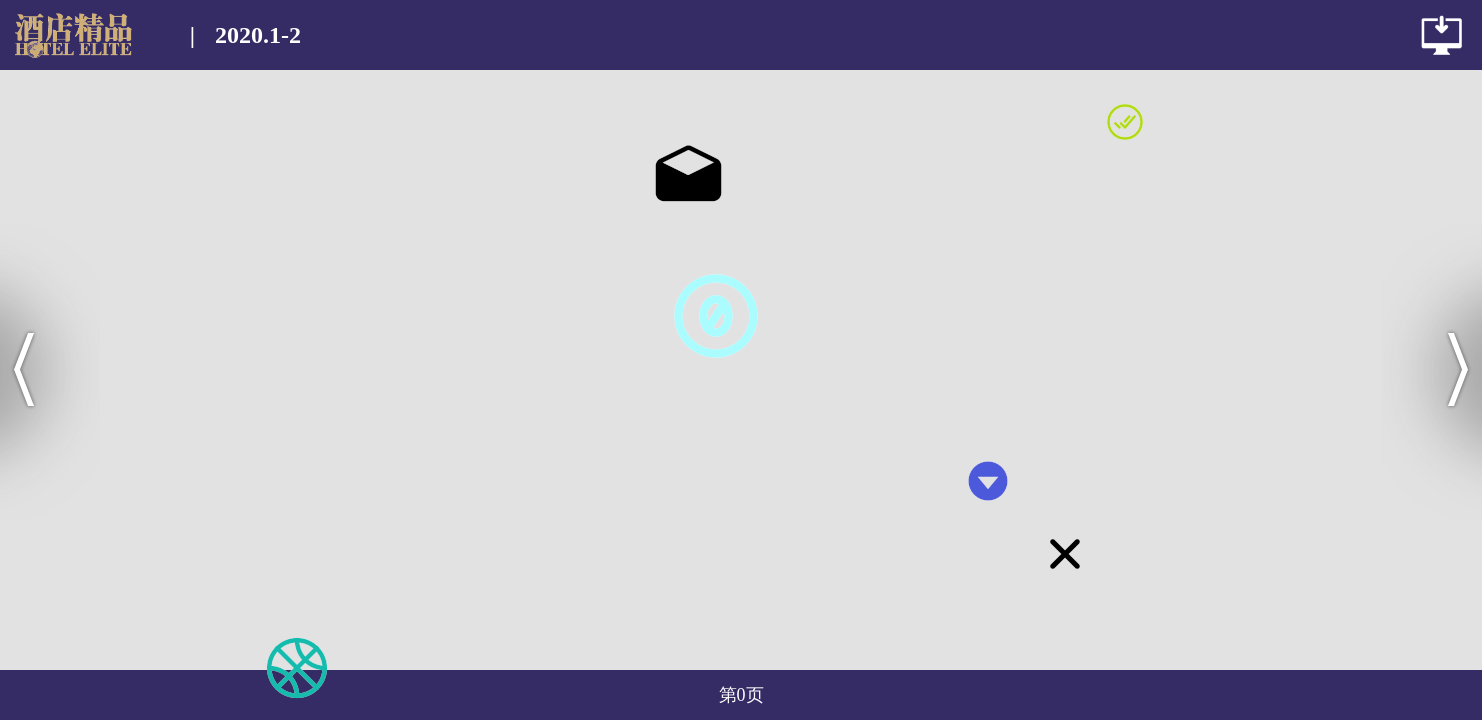 The width and height of the screenshot is (1482, 720). Describe the element at coordinates (1065, 554) in the screenshot. I see `close the current window or dialog` at that location.